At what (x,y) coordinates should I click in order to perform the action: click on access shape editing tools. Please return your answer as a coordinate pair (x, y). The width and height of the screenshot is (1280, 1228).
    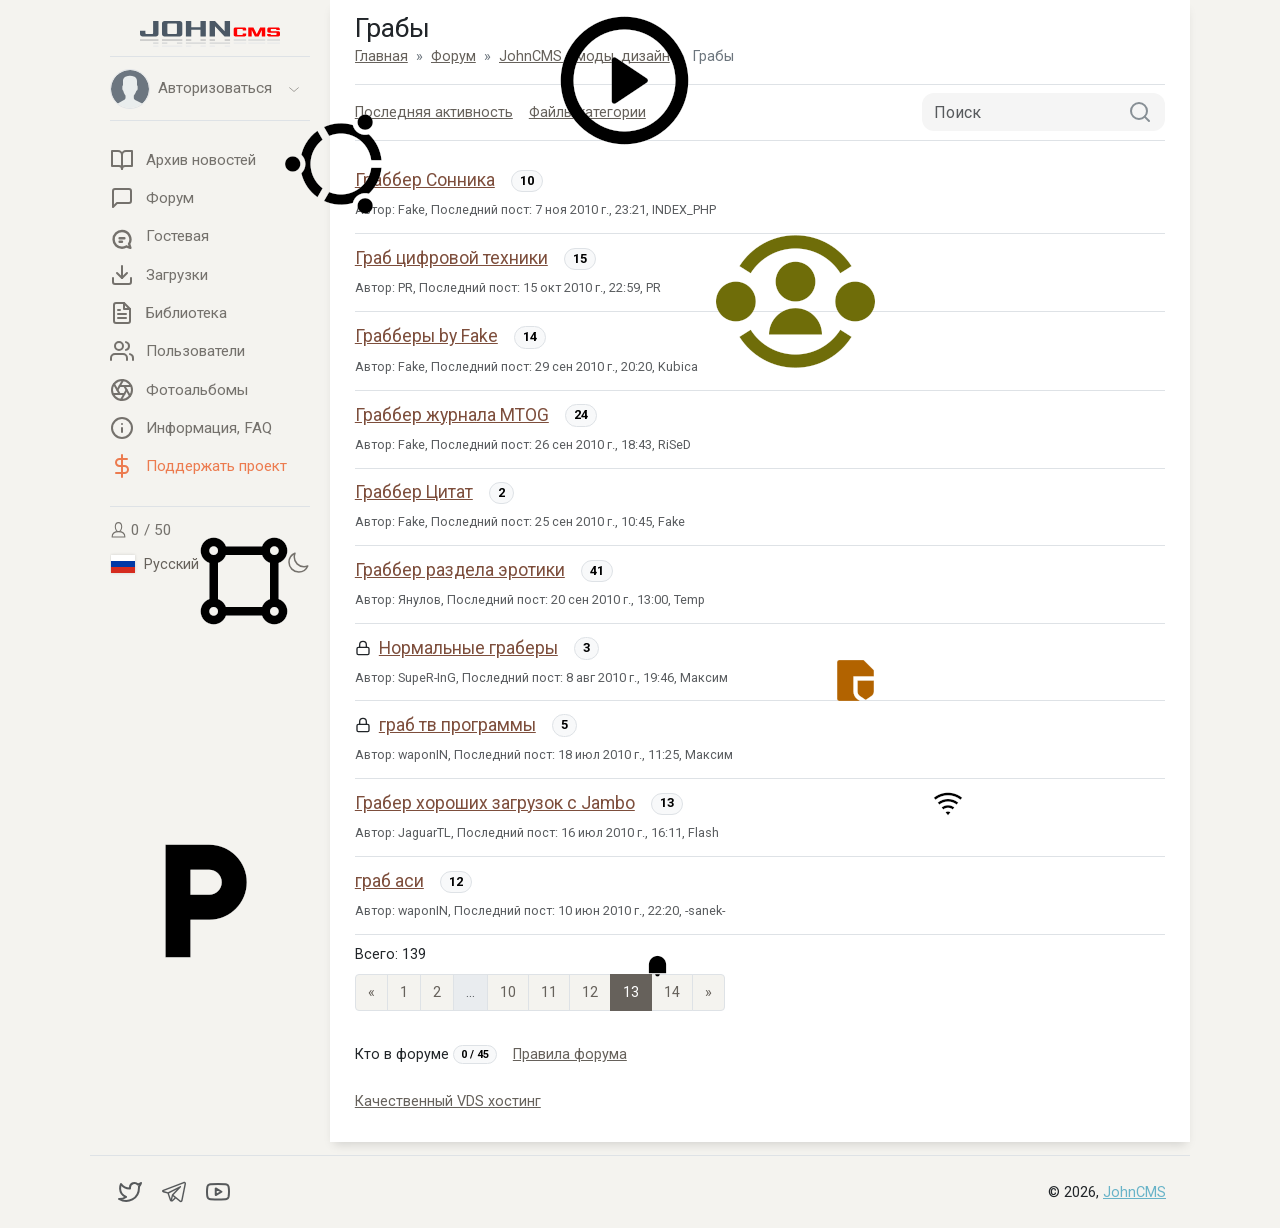
    Looking at the image, I should click on (244, 581).